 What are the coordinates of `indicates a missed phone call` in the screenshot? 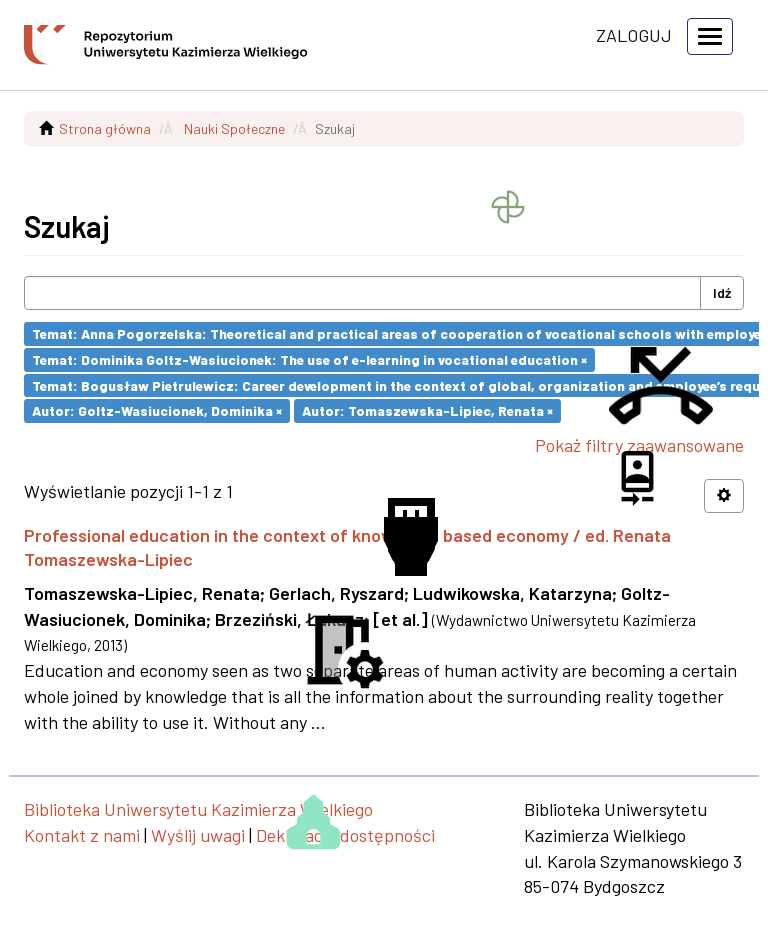 It's located at (661, 386).